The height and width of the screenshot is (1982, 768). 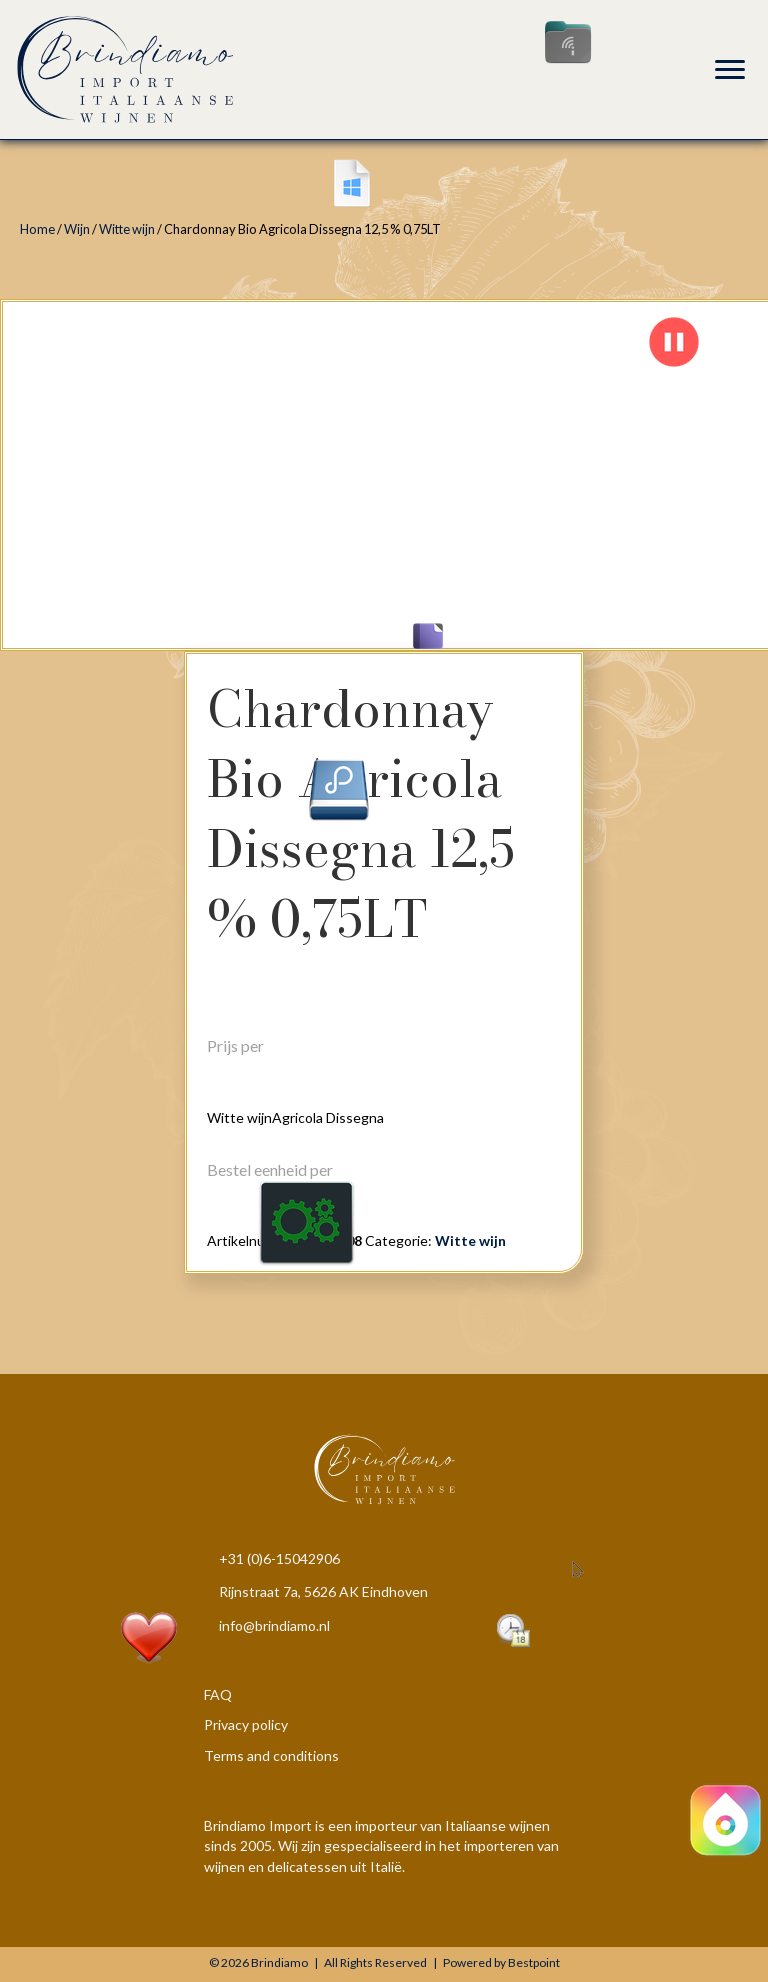 I want to click on access your favorites or bookmarked items, so click(x=149, y=1634).